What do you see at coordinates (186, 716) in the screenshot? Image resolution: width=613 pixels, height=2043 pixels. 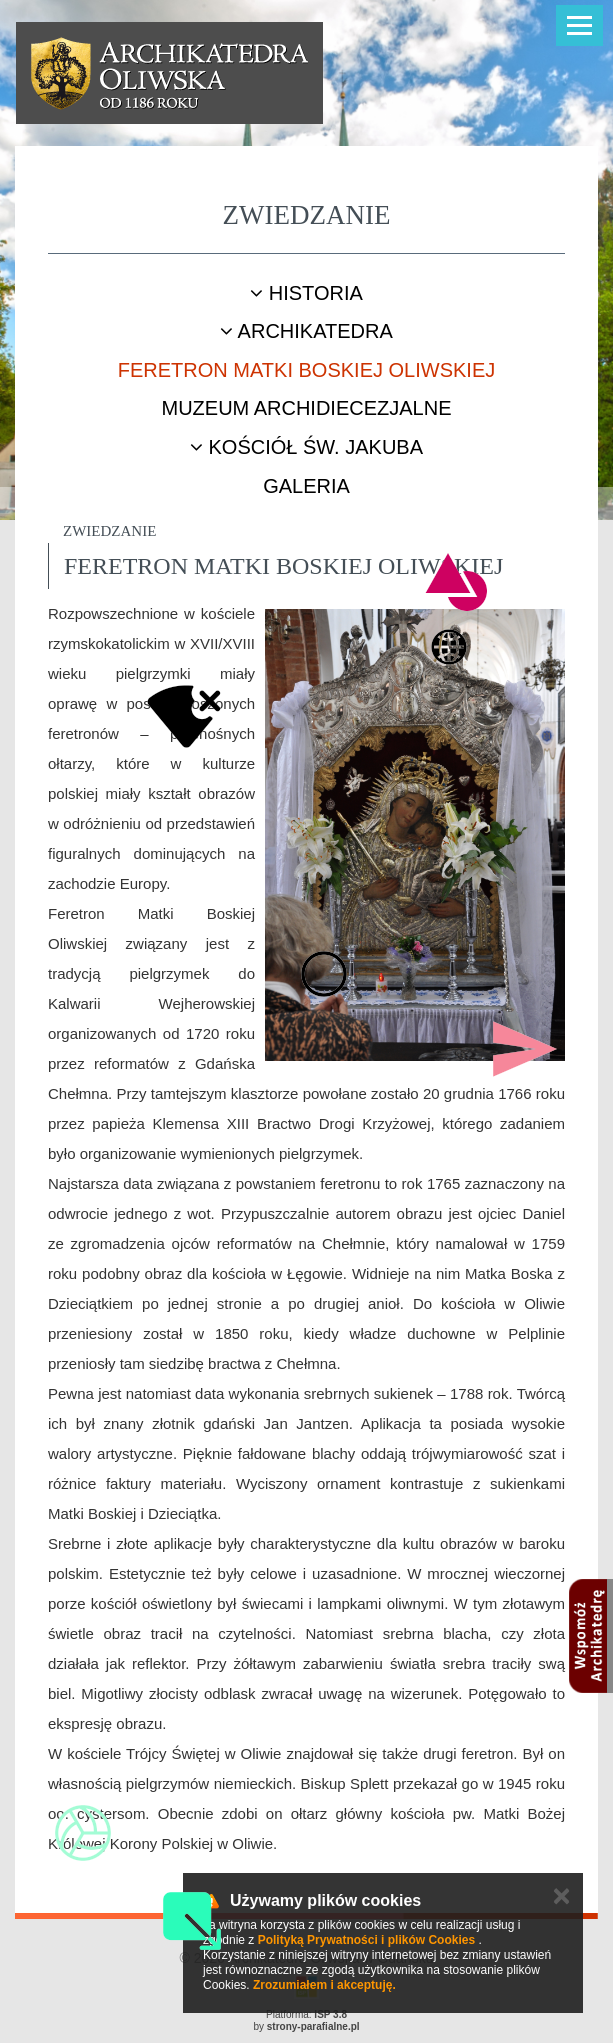 I see `indicates no wifi connection available` at bounding box center [186, 716].